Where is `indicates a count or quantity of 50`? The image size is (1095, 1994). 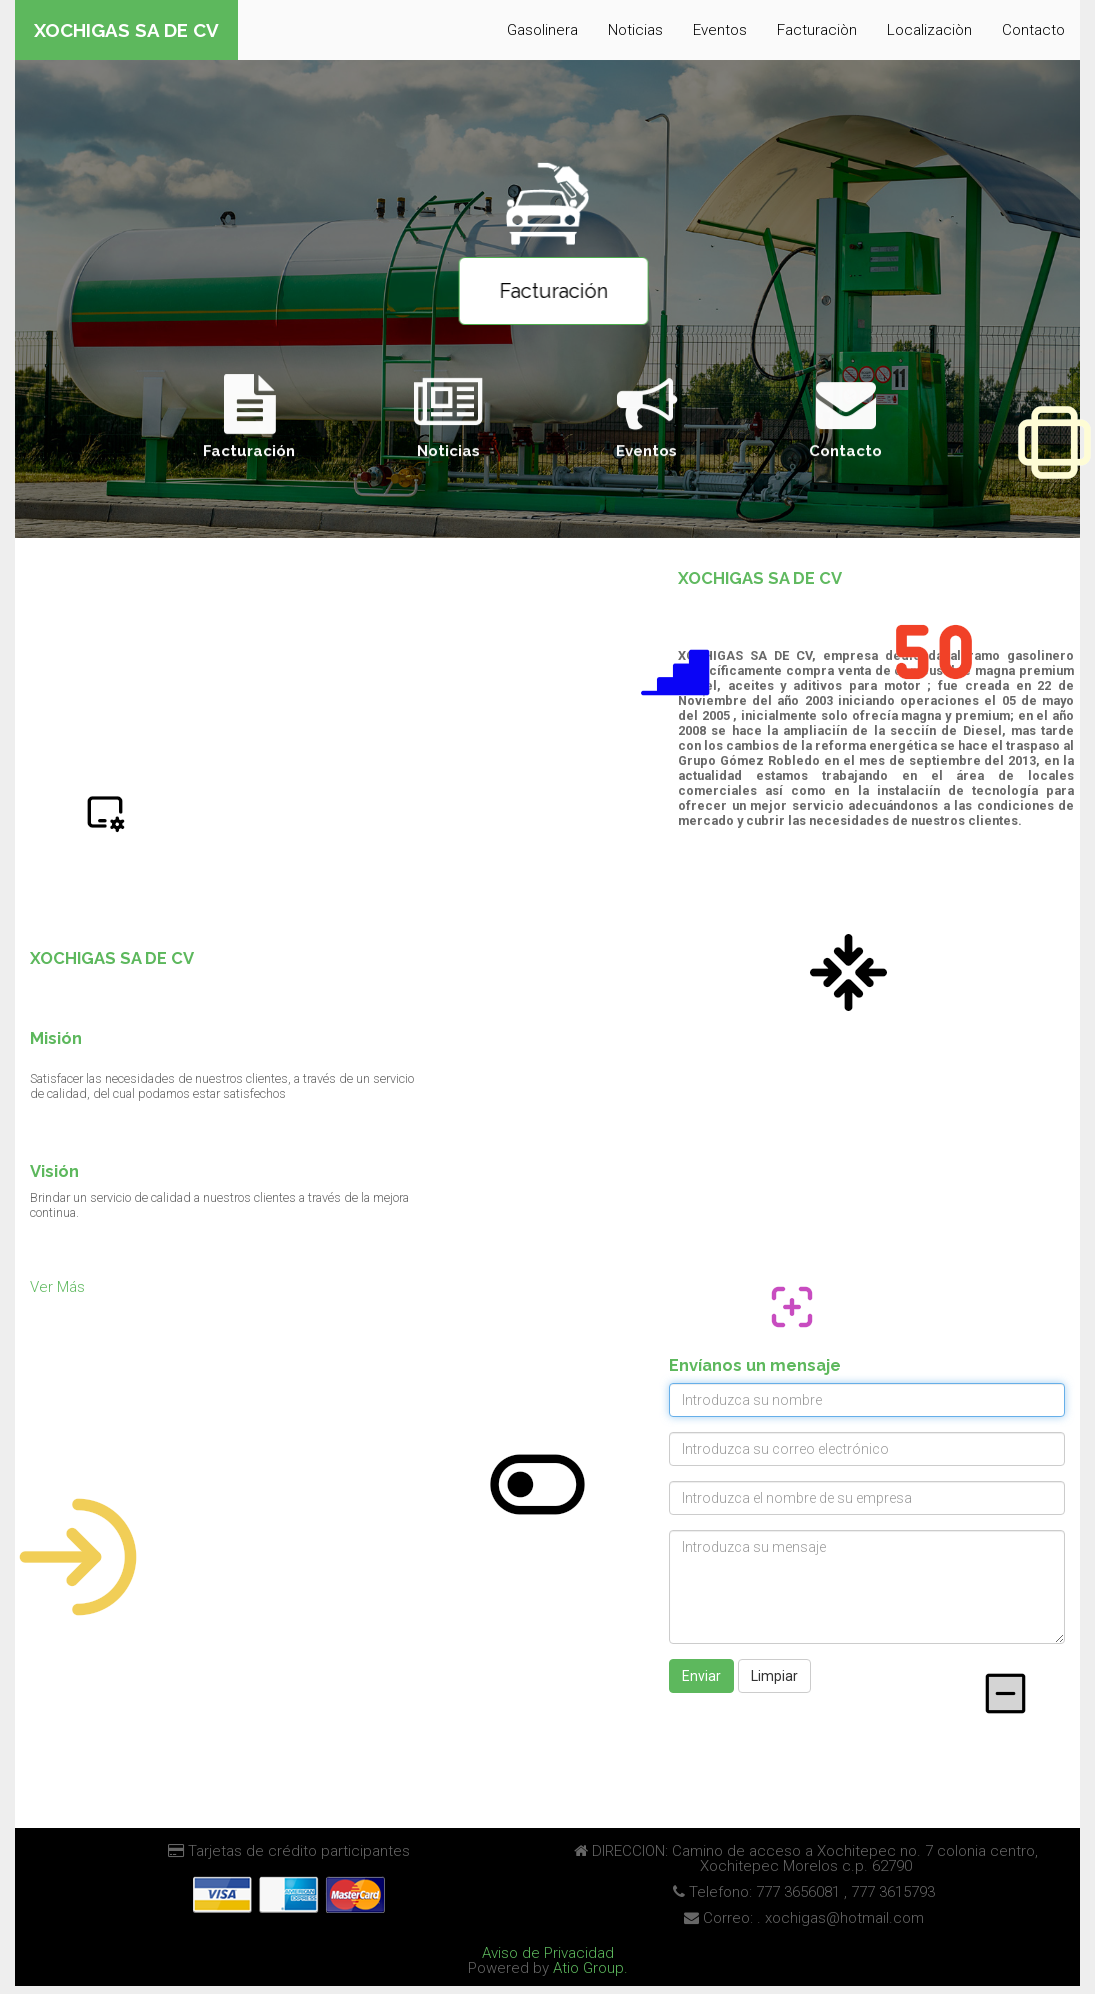 indicates a count or quantity of 50 is located at coordinates (934, 652).